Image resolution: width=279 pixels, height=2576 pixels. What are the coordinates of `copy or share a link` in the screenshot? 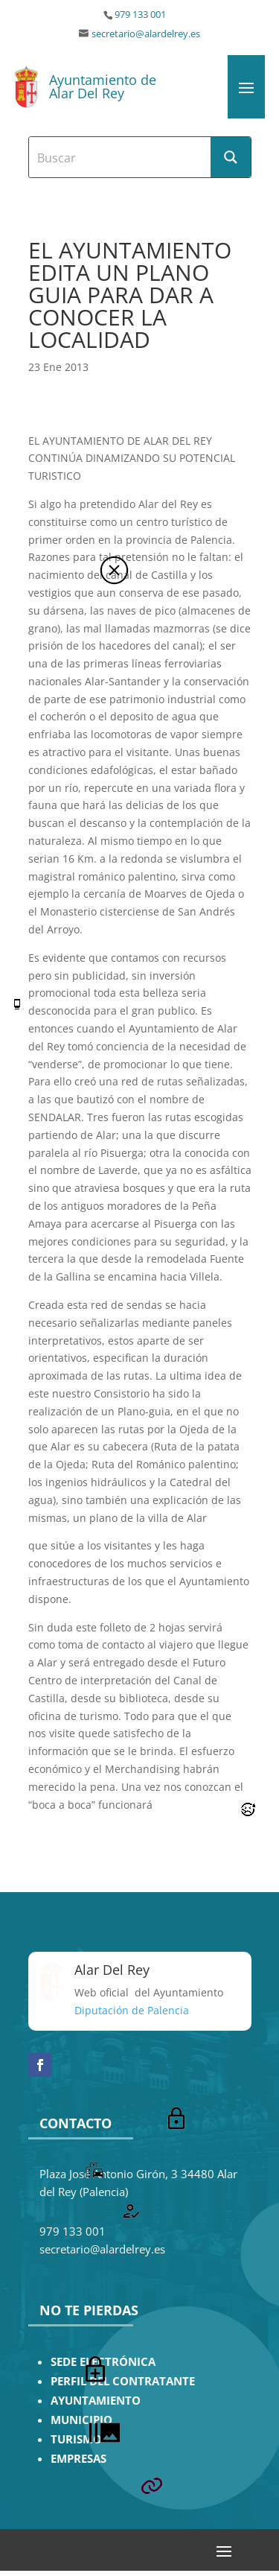 It's located at (152, 2486).